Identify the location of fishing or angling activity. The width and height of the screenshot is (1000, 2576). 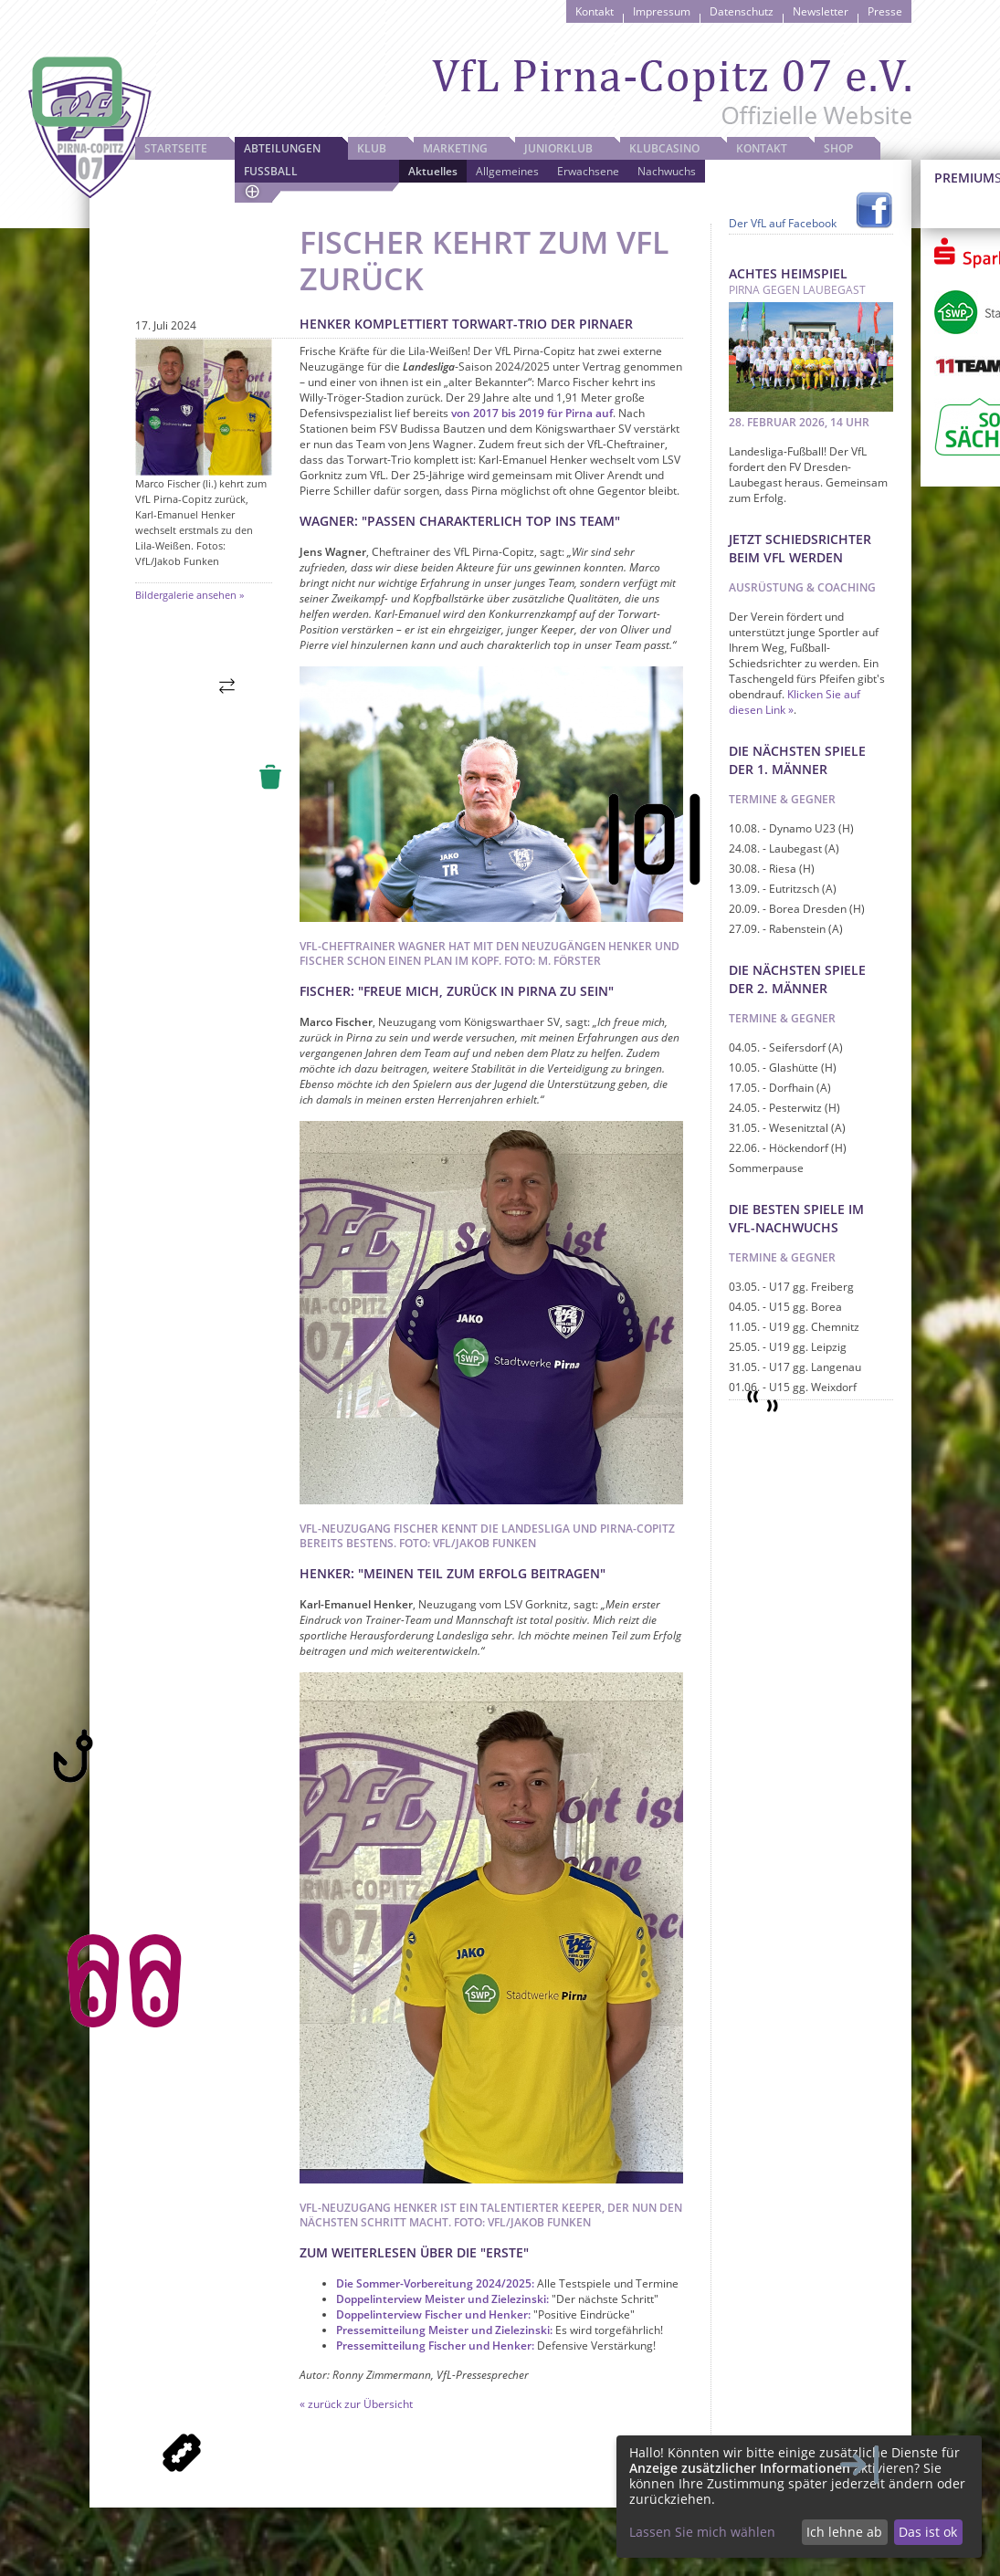
(73, 1757).